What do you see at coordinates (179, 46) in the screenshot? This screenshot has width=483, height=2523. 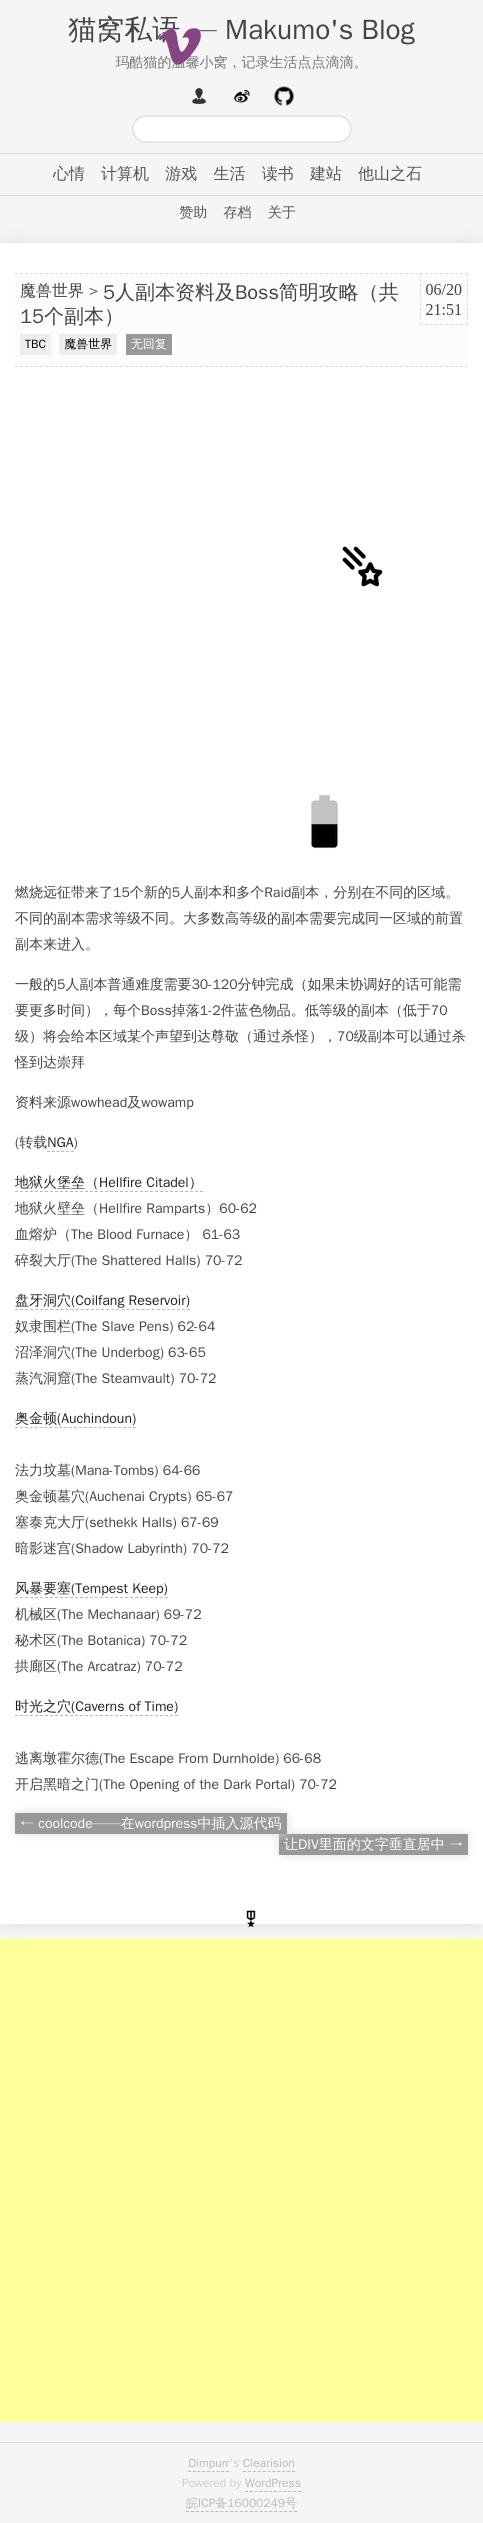 I see `open Vimeo app` at bounding box center [179, 46].